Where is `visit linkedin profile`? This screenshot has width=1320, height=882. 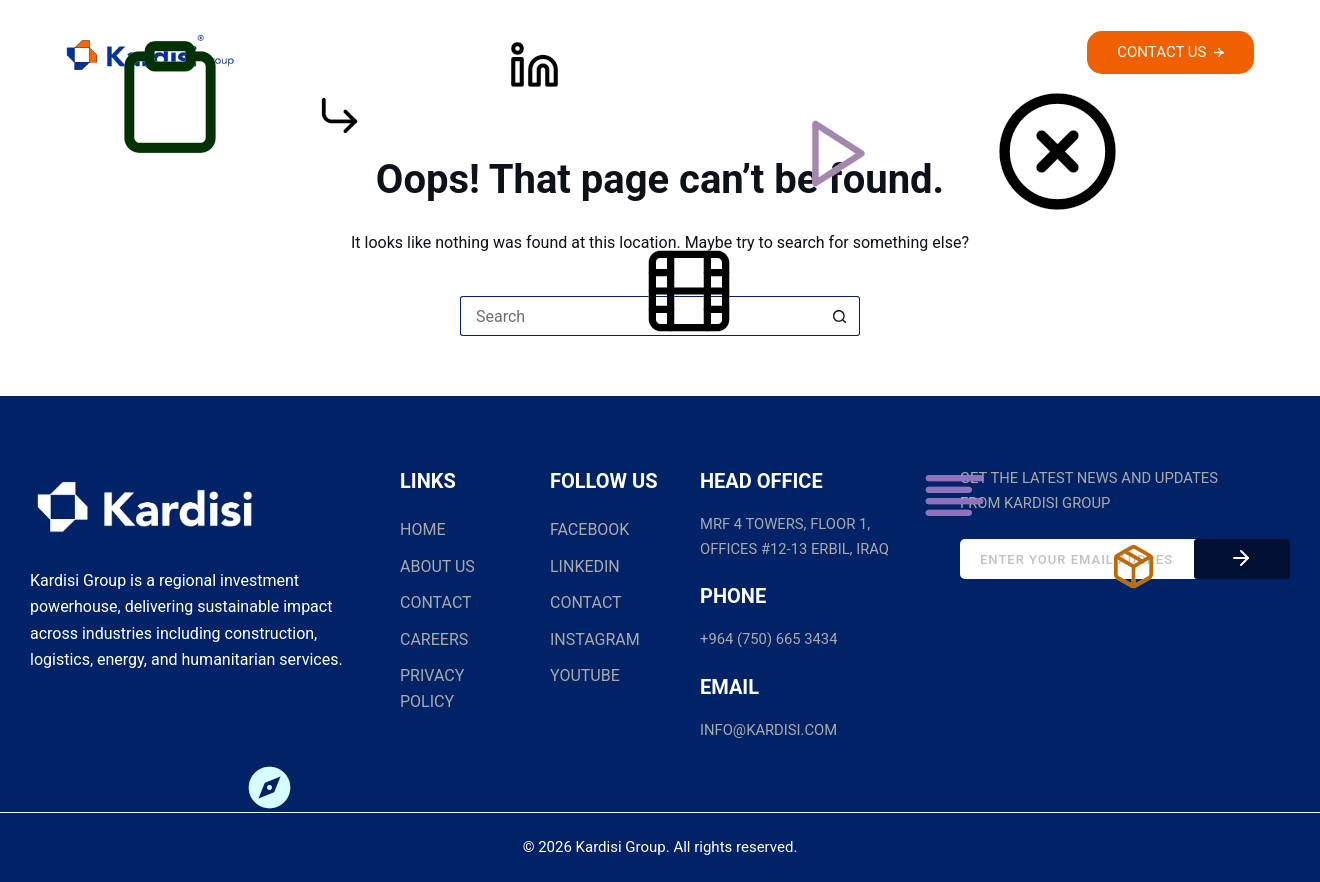 visit linkedin profile is located at coordinates (534, 65).